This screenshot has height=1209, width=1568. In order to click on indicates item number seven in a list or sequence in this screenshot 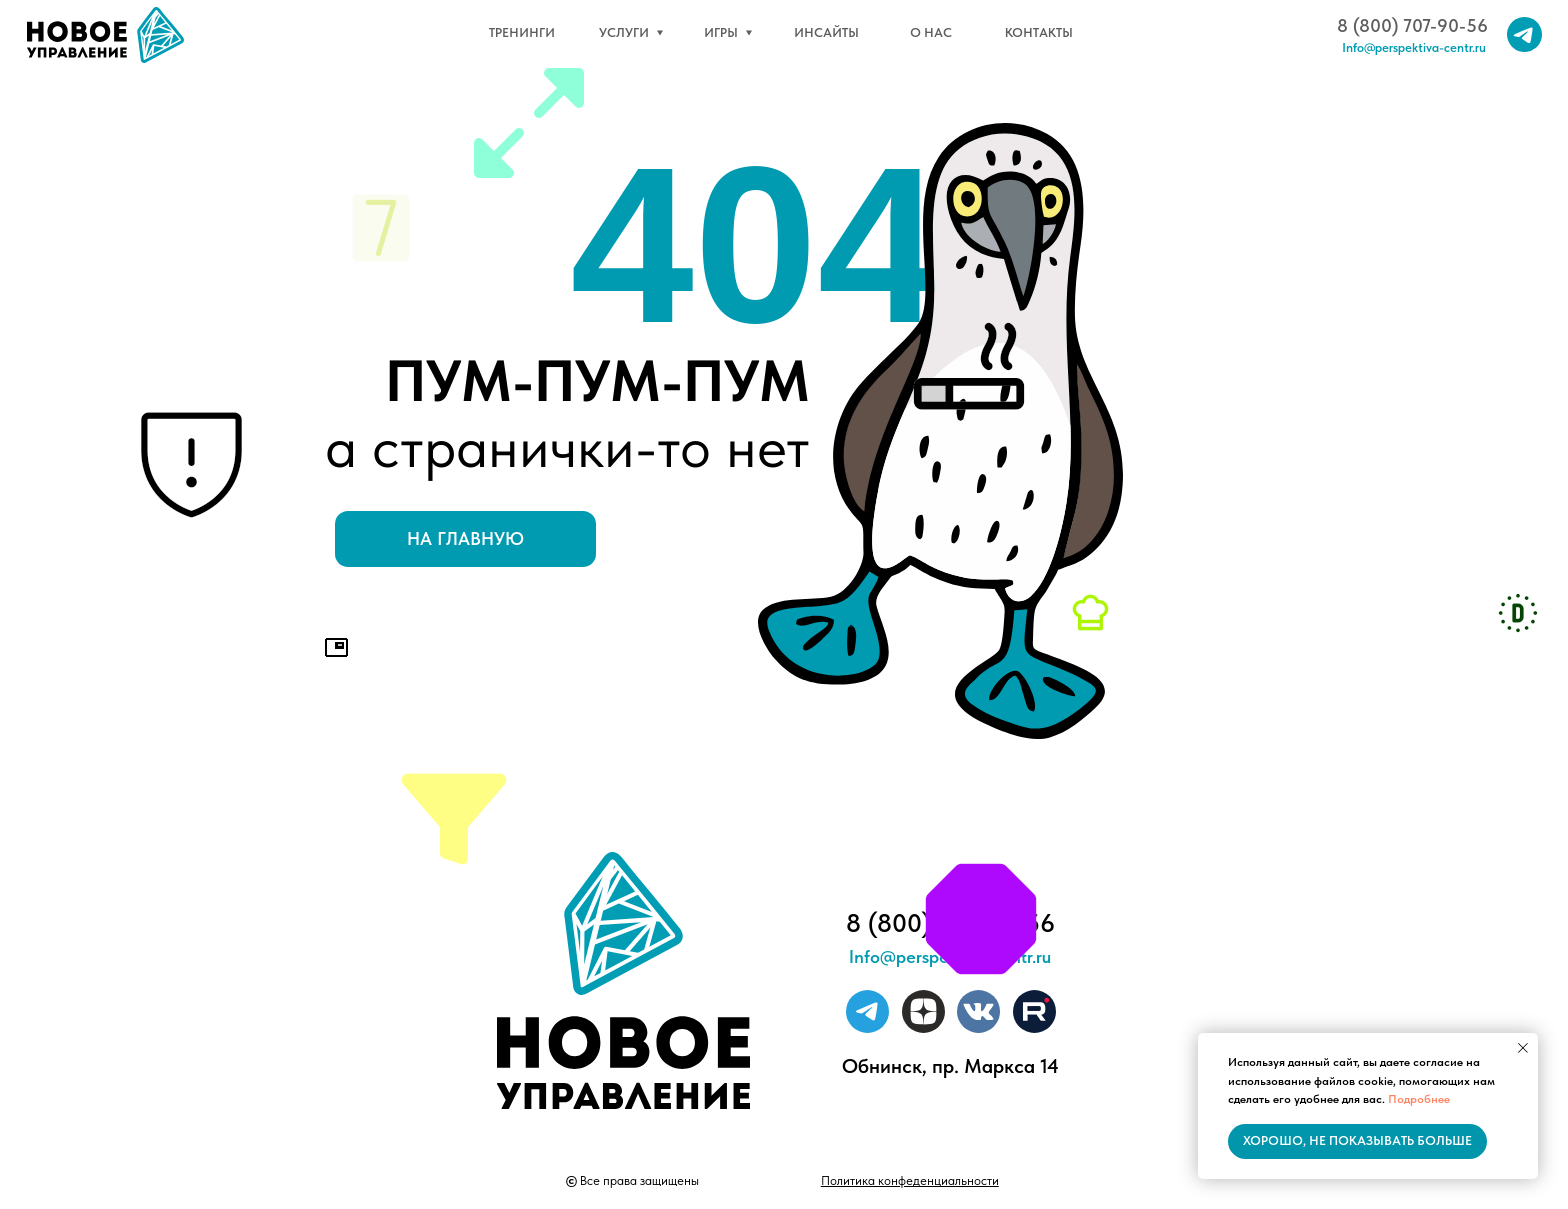, I will do `click(381, 228)`.